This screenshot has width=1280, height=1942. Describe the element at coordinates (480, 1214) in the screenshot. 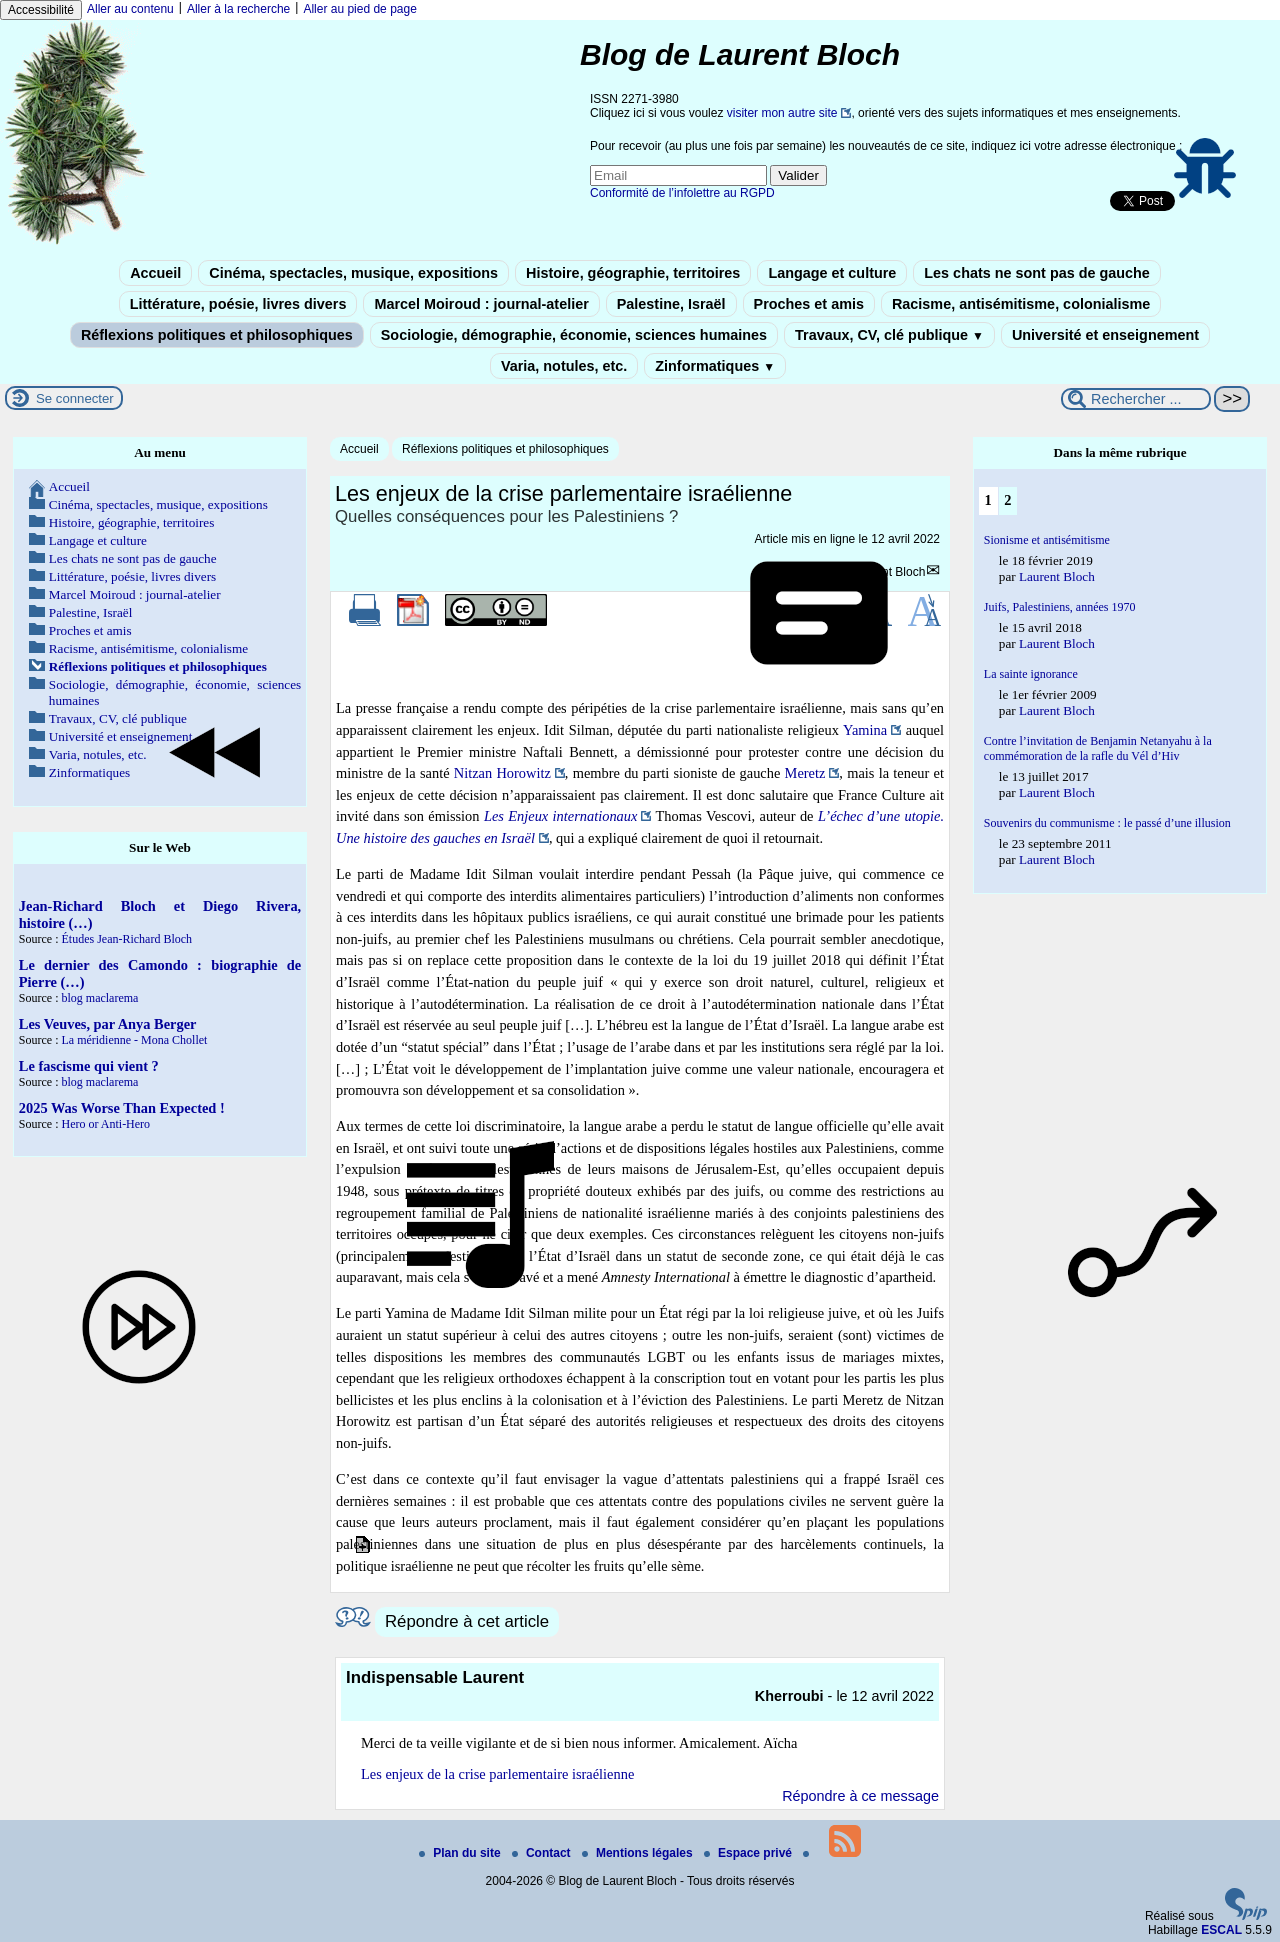

I see `view your music playlist` at that location.